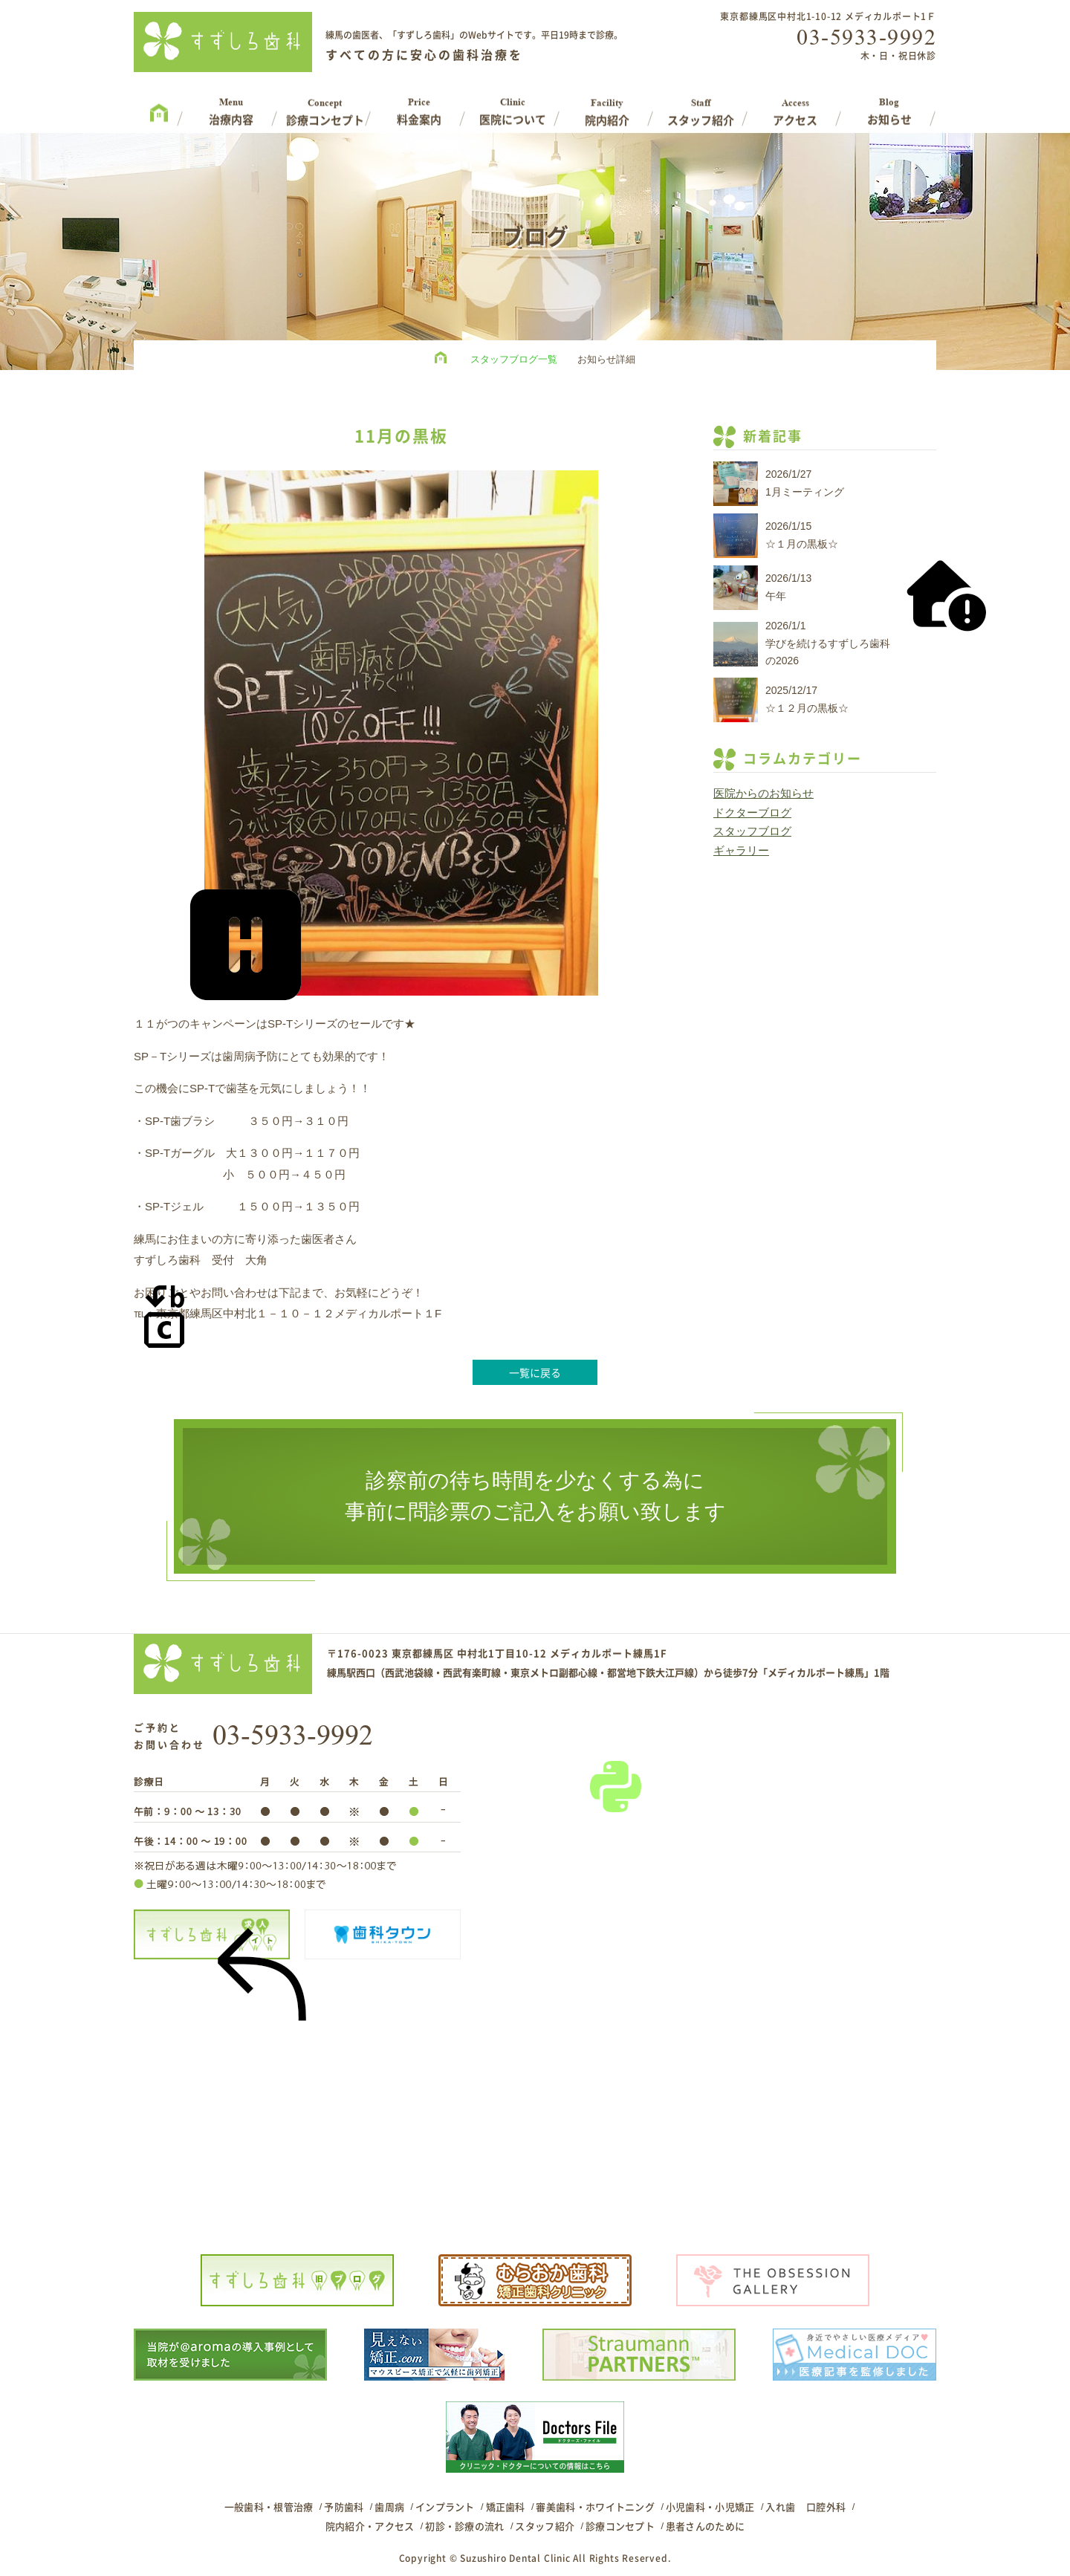 The width and height of the screenshot is (1070, 2576). Describe the element at coordinates (261, 1972) in the screenshot. I see `reply to a message or comment` at that location.